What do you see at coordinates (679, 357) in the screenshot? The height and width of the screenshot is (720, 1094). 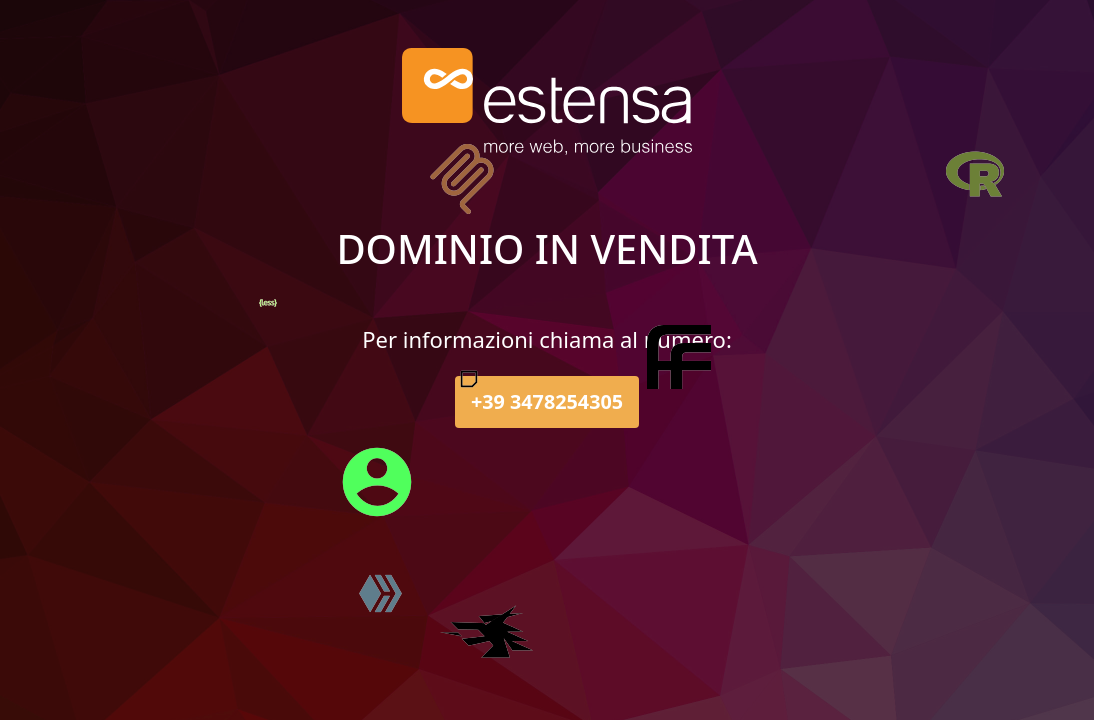 I see `open the Farfetch app` at bounding box center [679, 357].